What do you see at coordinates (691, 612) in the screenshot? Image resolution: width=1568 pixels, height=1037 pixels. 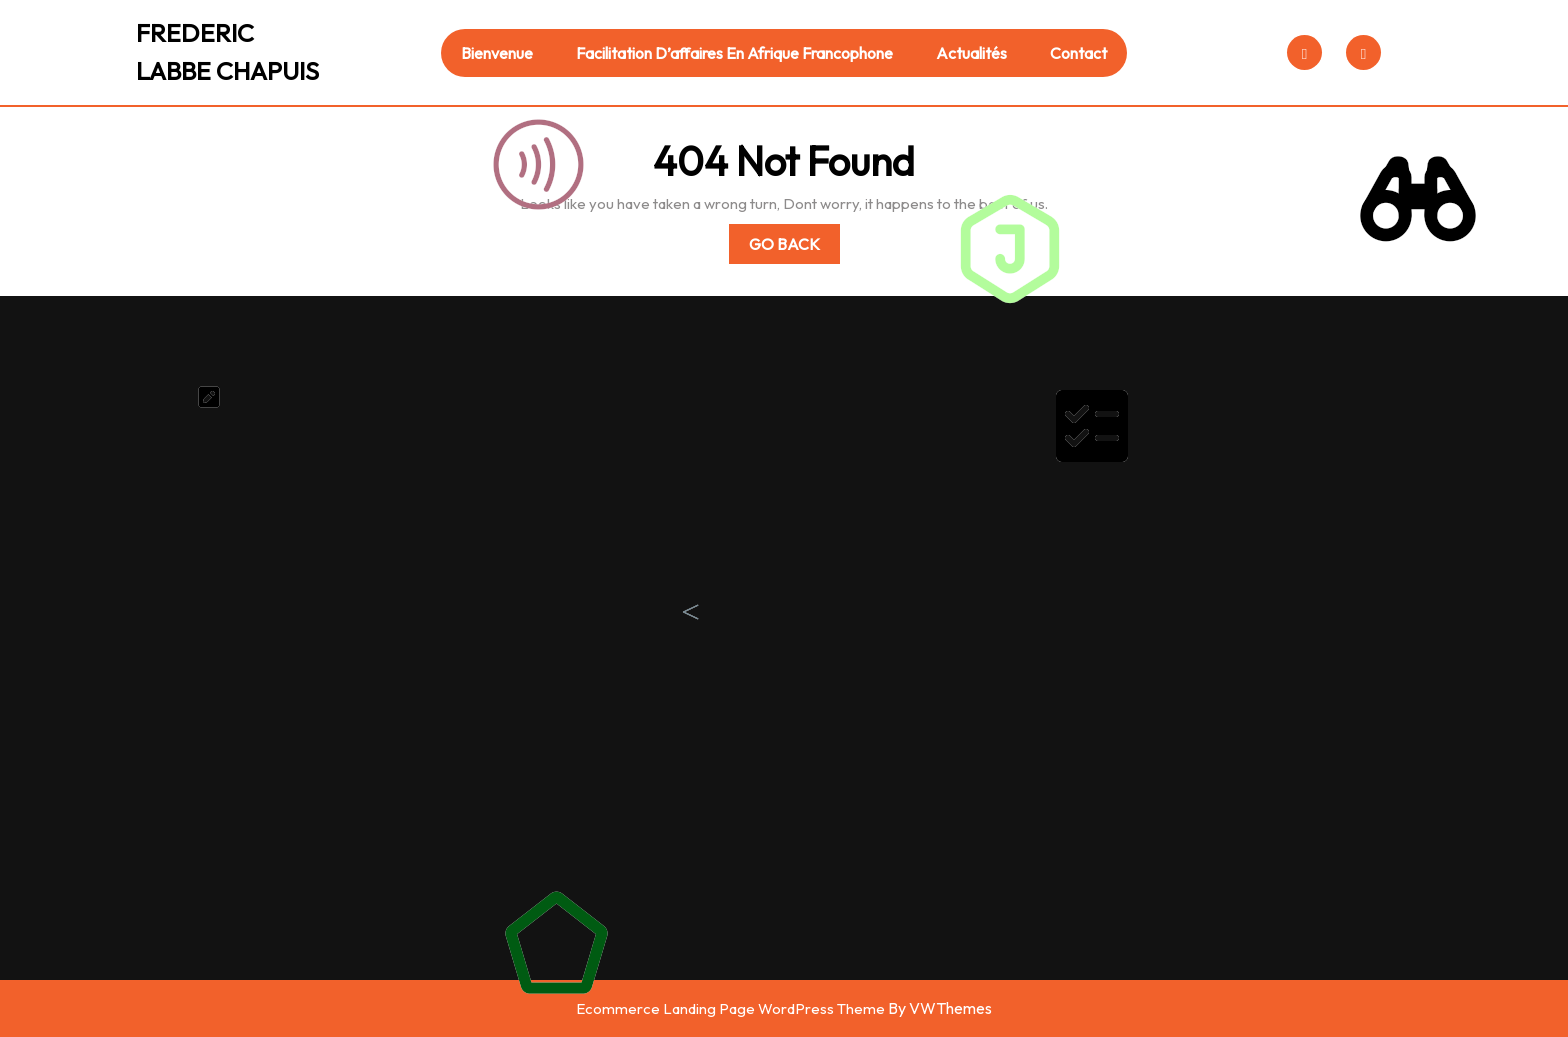 I see `go back to the previous screen` at bounding box center [691, 612].